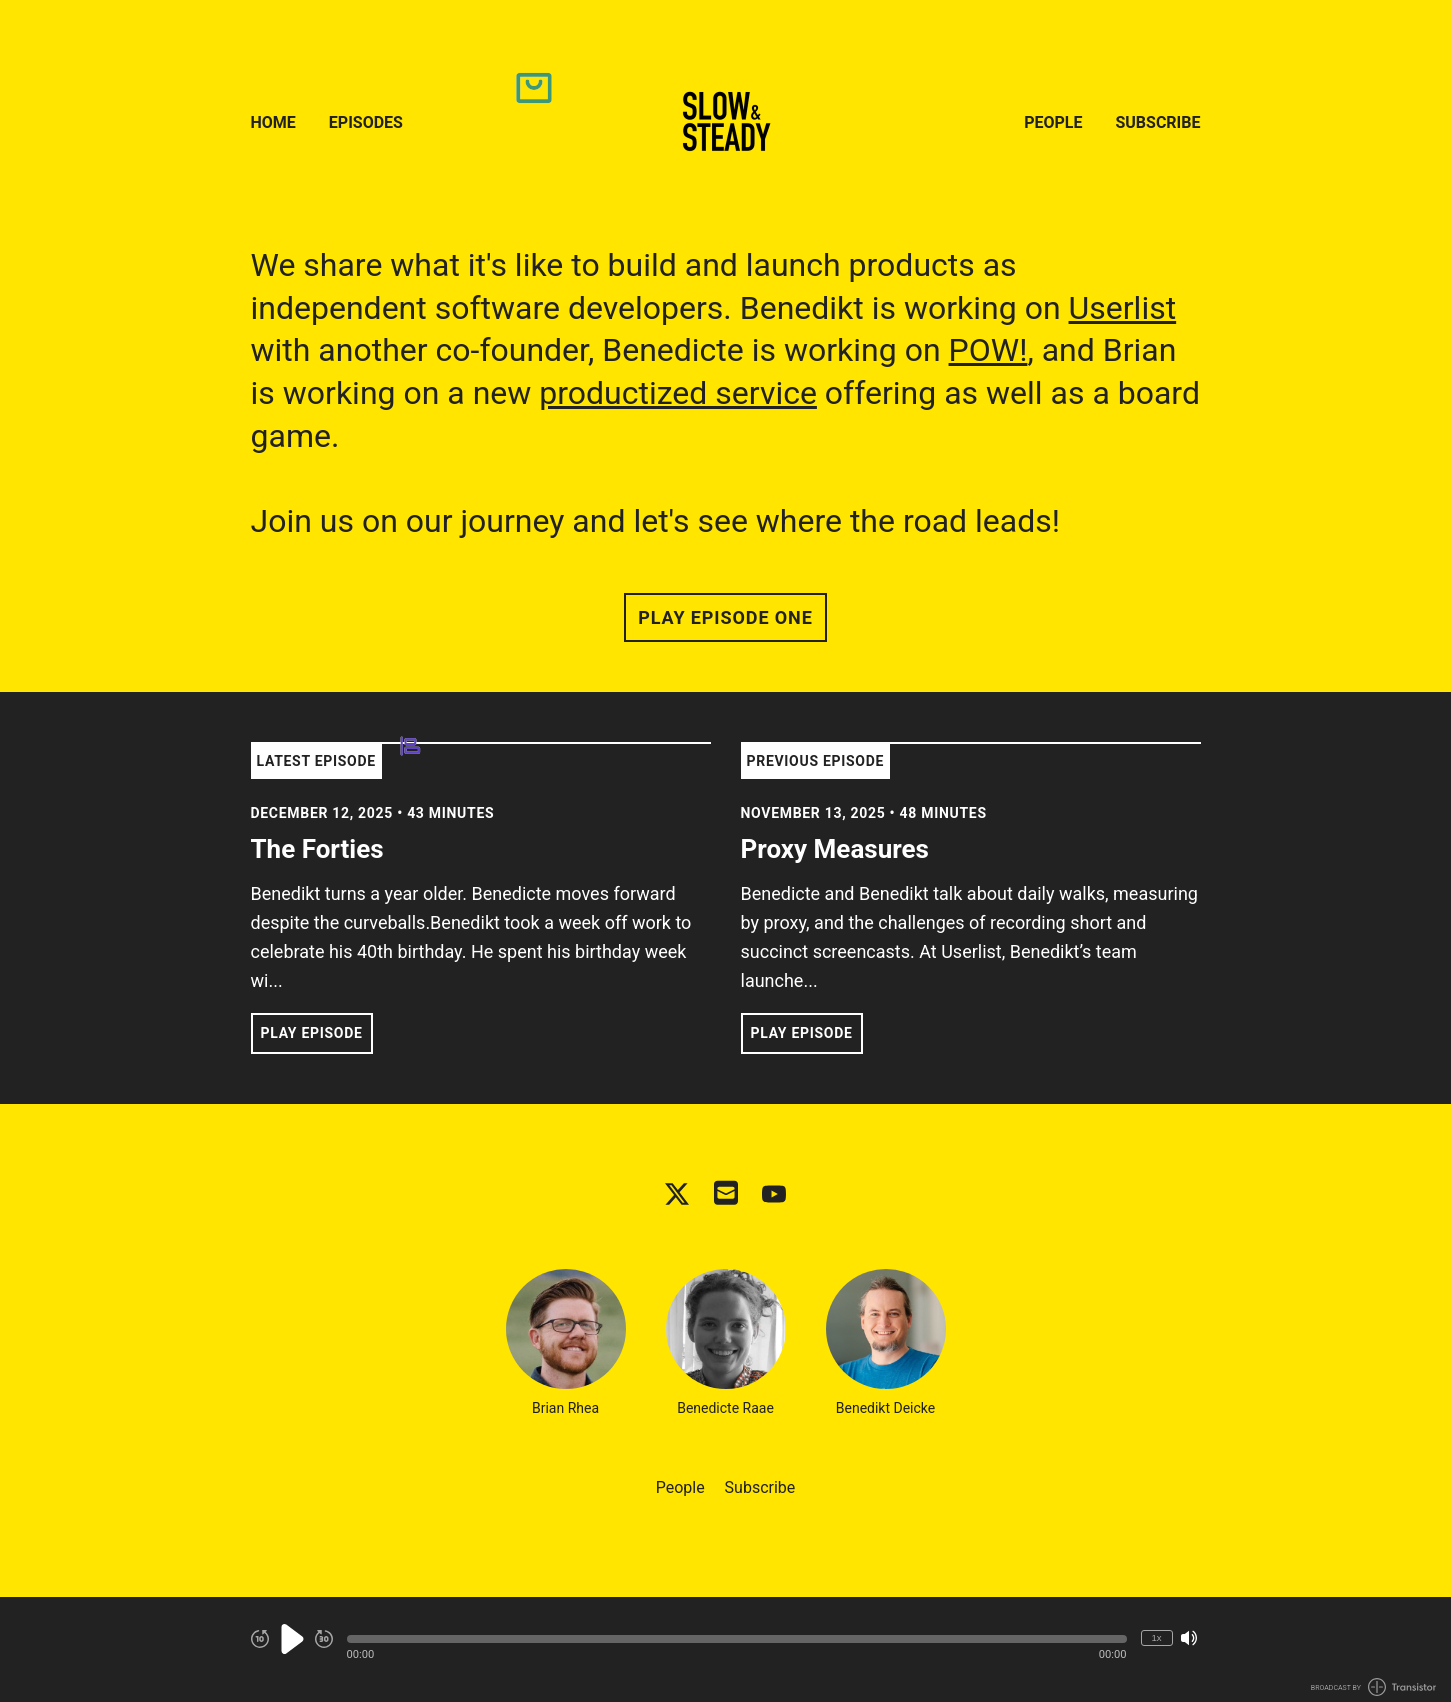 The image size is (1451, 1702). I want to click on align text to the left, so click(410, 746).